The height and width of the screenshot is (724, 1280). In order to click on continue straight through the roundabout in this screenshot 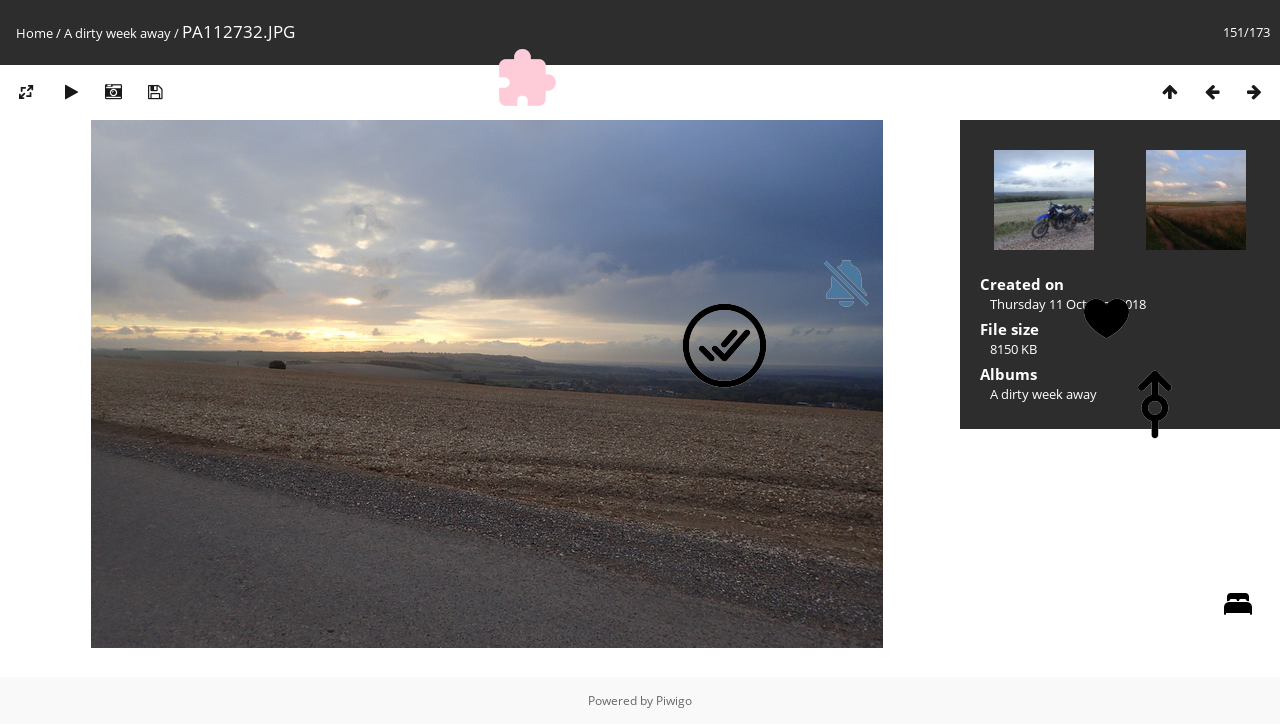, I will do `click(1151, 404)`.